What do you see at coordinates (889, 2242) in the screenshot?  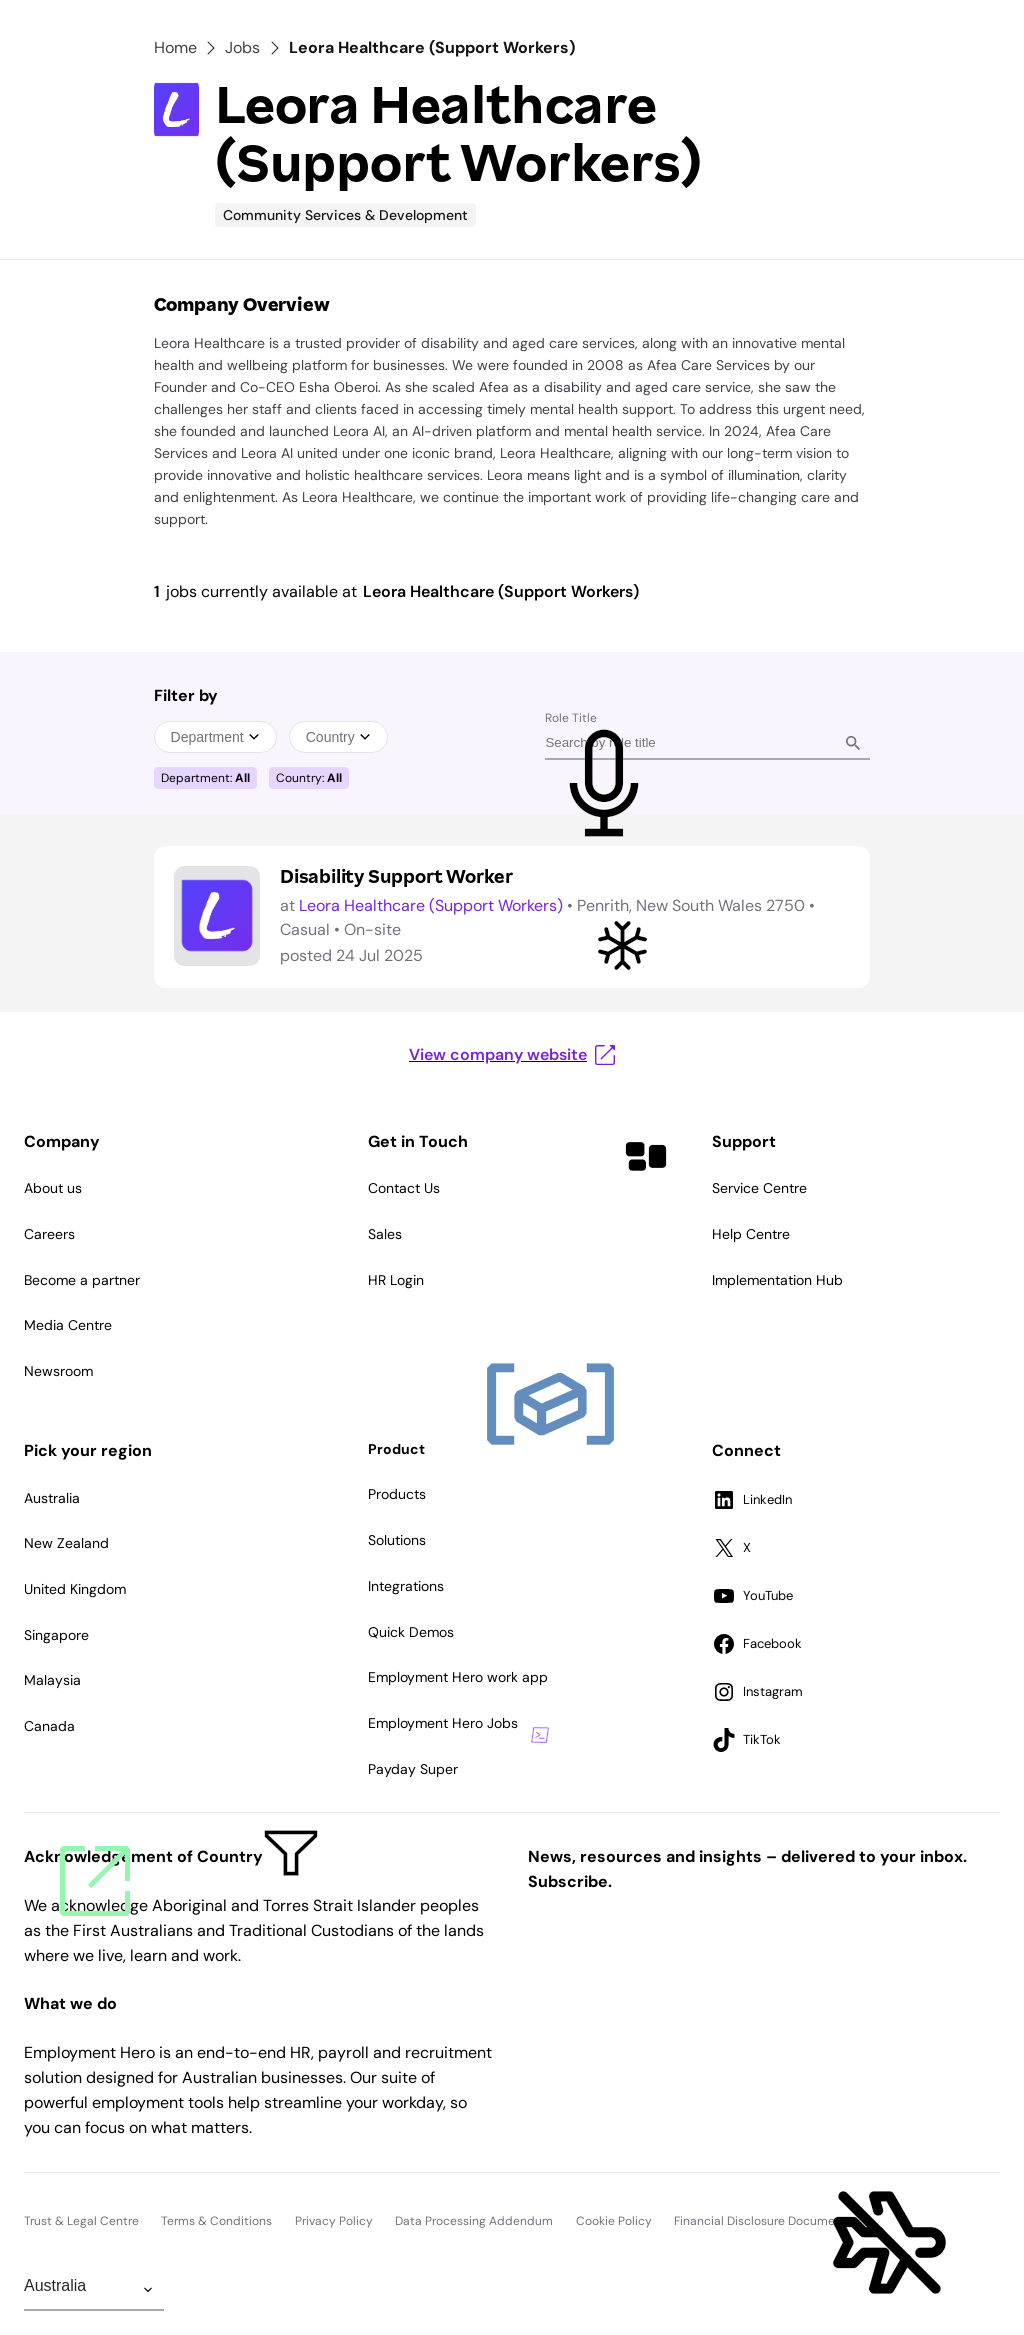 I see `disable airplane mode` at bounding box center [889, 2242].